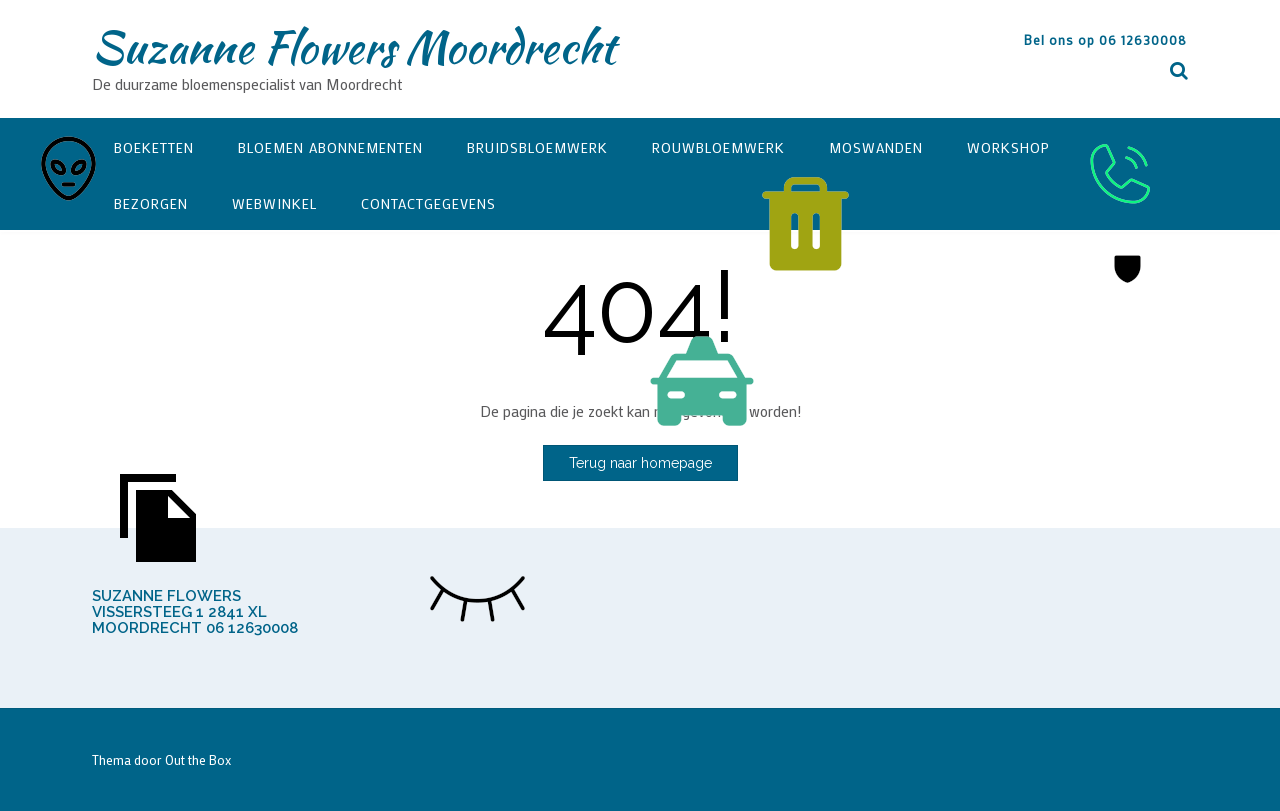 The height and width of the screenshot is (811, 1280). What do you see at coordinates (160, 518) in the screenshot?
I see `copy file to clipboard` at bounding box center [160, 518].